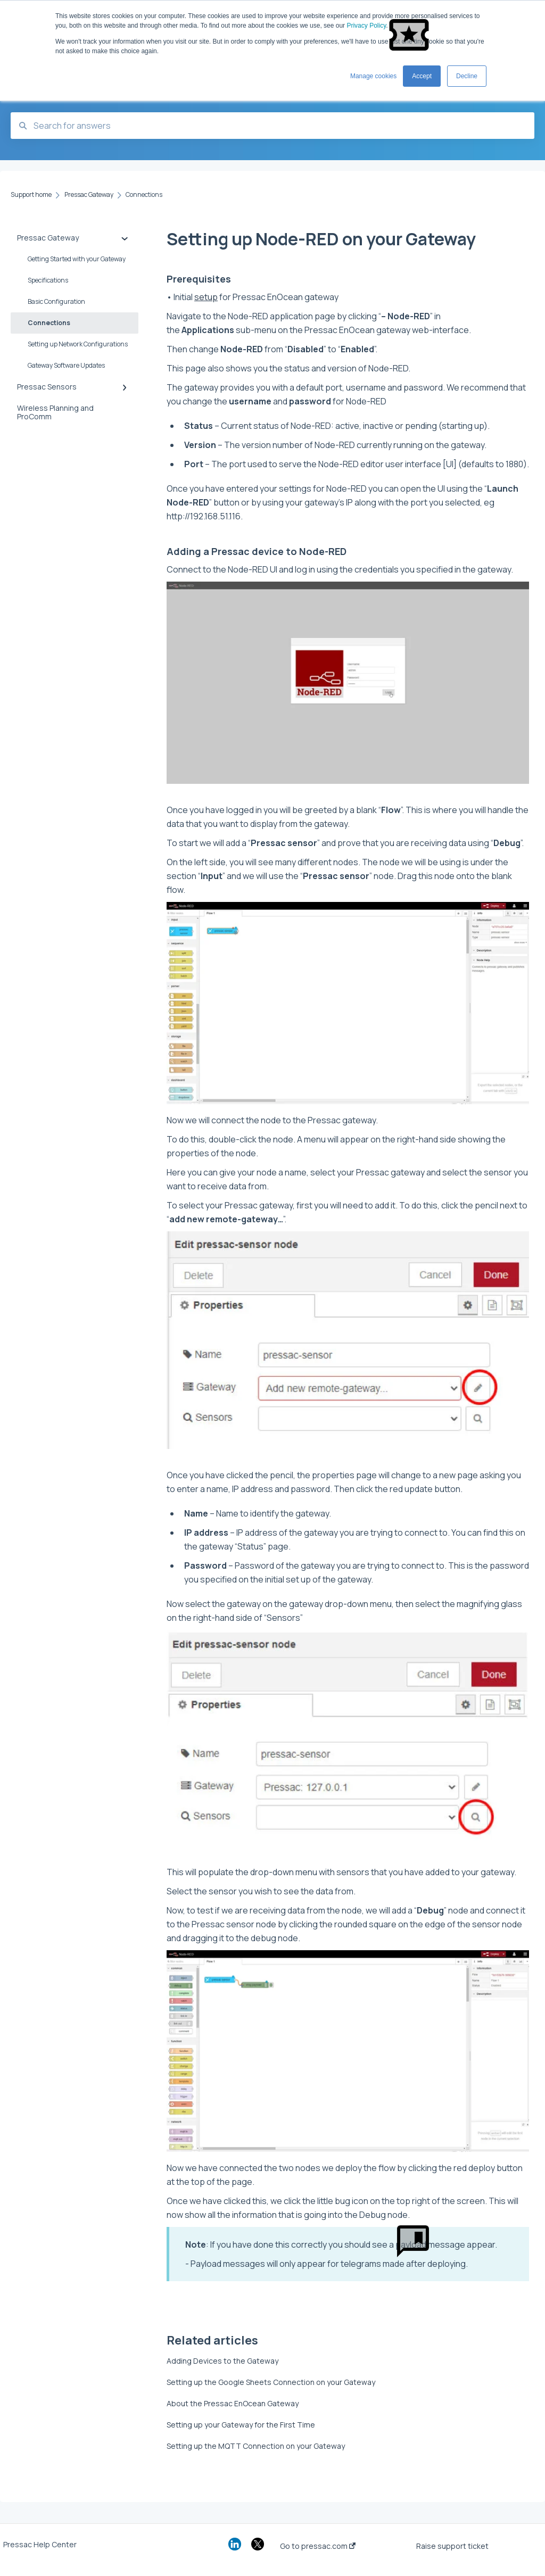 The image size is (545, 2576). What do you see at coordinates (413, 2241) in the screenshot?
I see `access your saved messages` at bounding box center [413, 2241].